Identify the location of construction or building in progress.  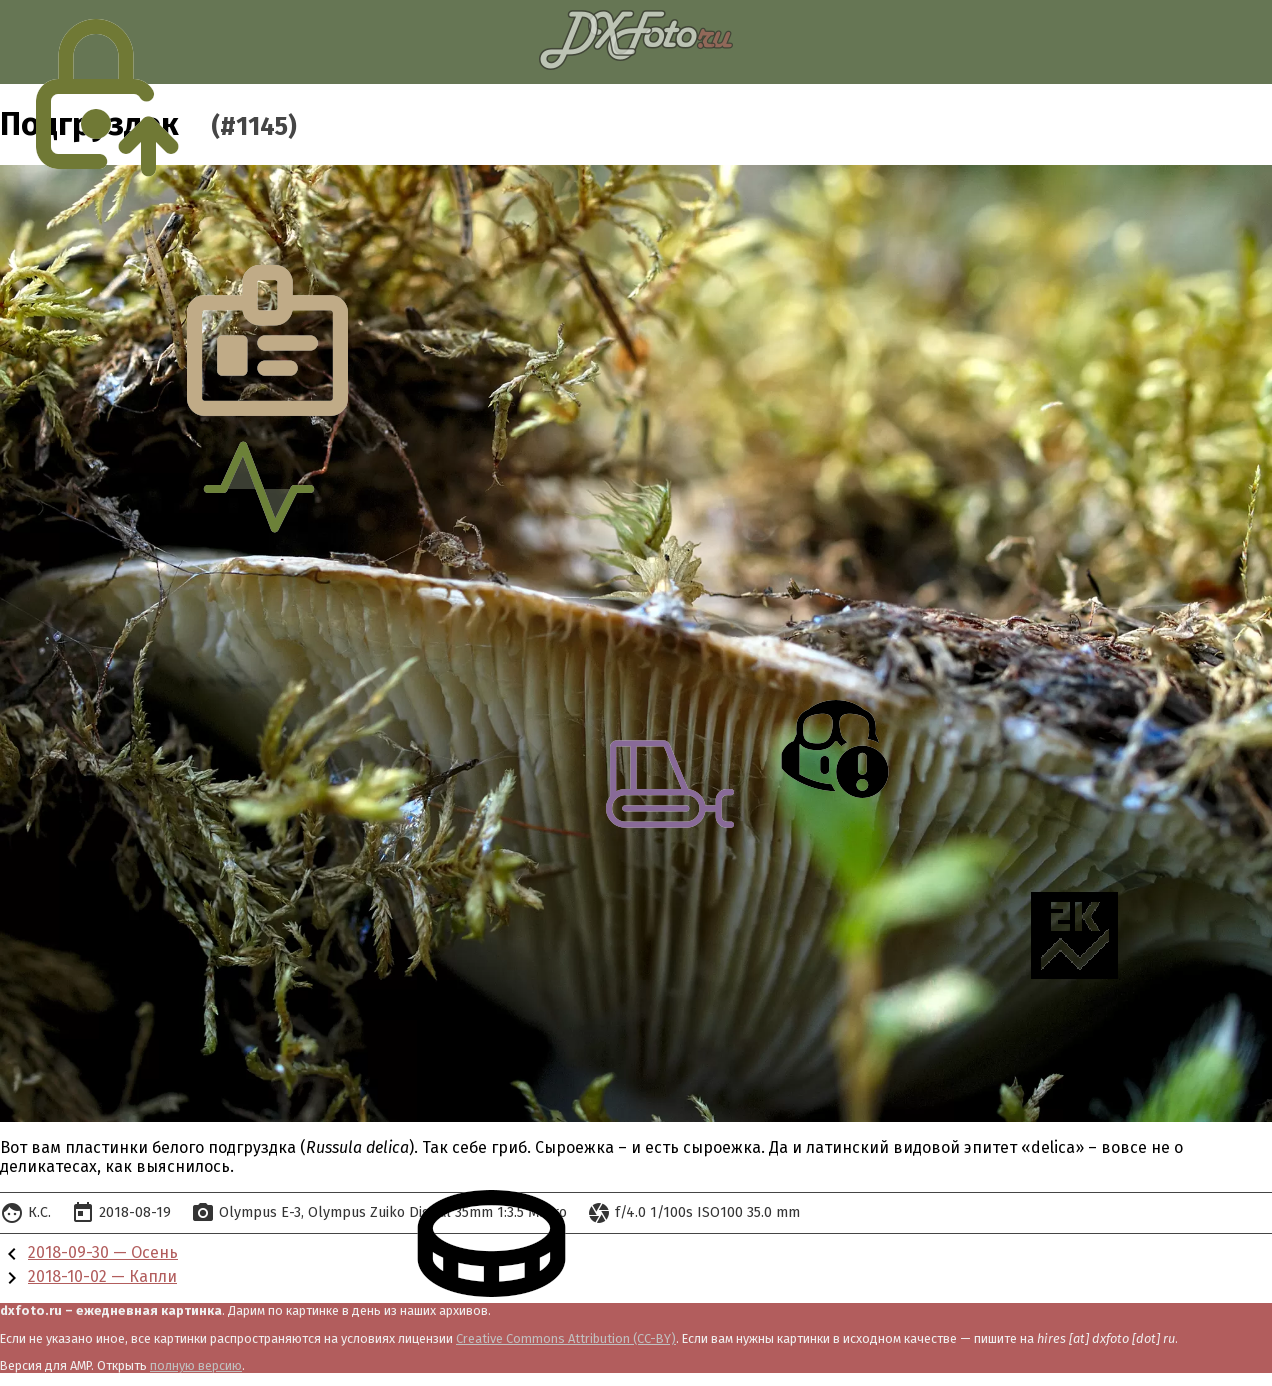
(670, 784).